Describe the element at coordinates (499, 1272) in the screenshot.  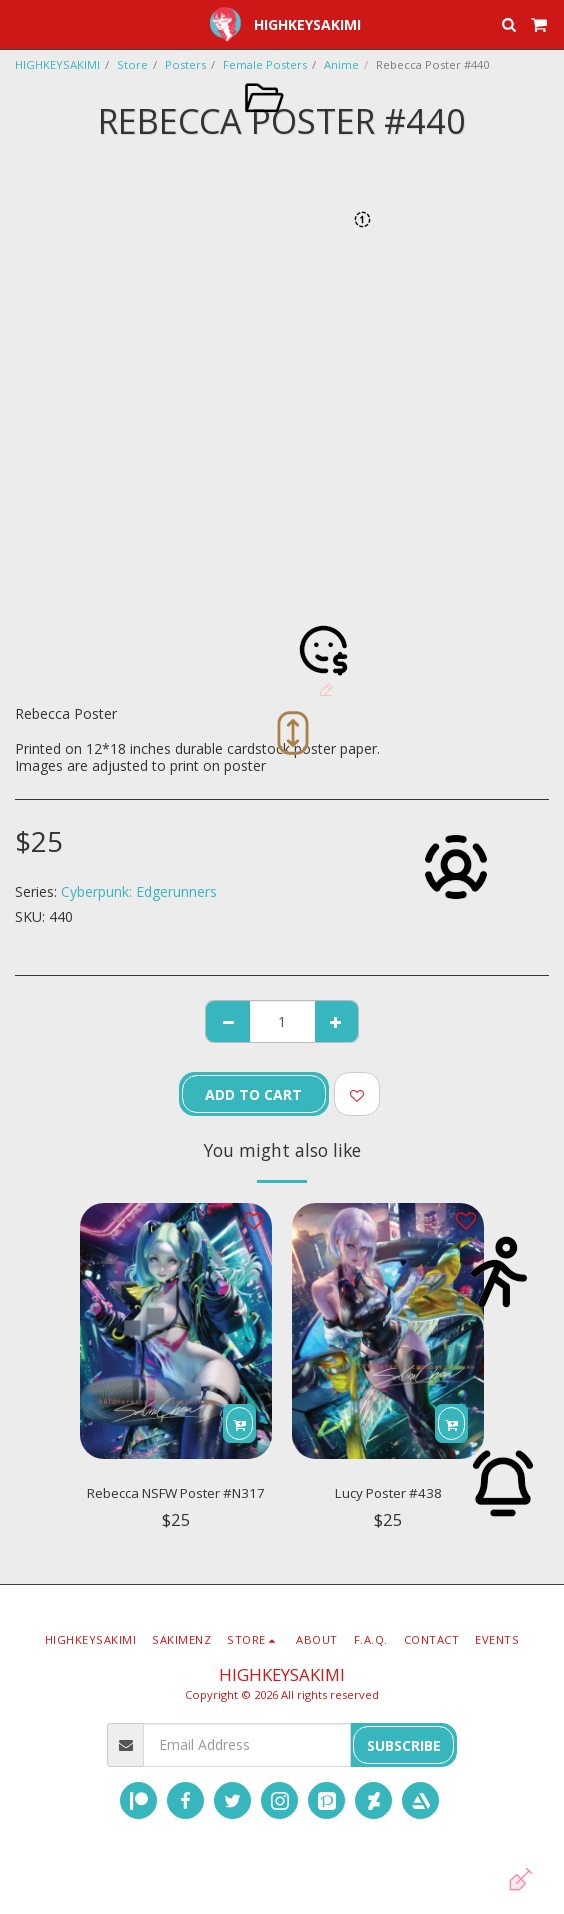
I see `indicates walking directions or pedestrian mode` at that location.